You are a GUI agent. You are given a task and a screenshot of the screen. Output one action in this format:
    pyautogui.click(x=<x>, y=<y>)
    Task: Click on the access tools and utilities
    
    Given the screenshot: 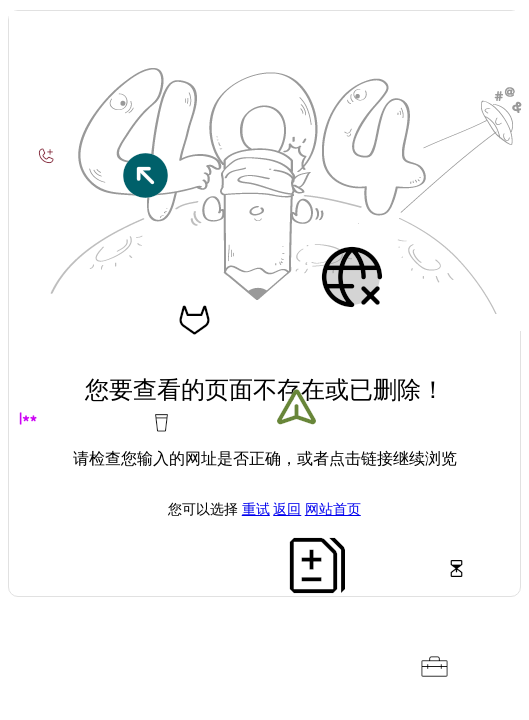 What is the action you would take?
    pyautogui.click(x=434, y=667)
    